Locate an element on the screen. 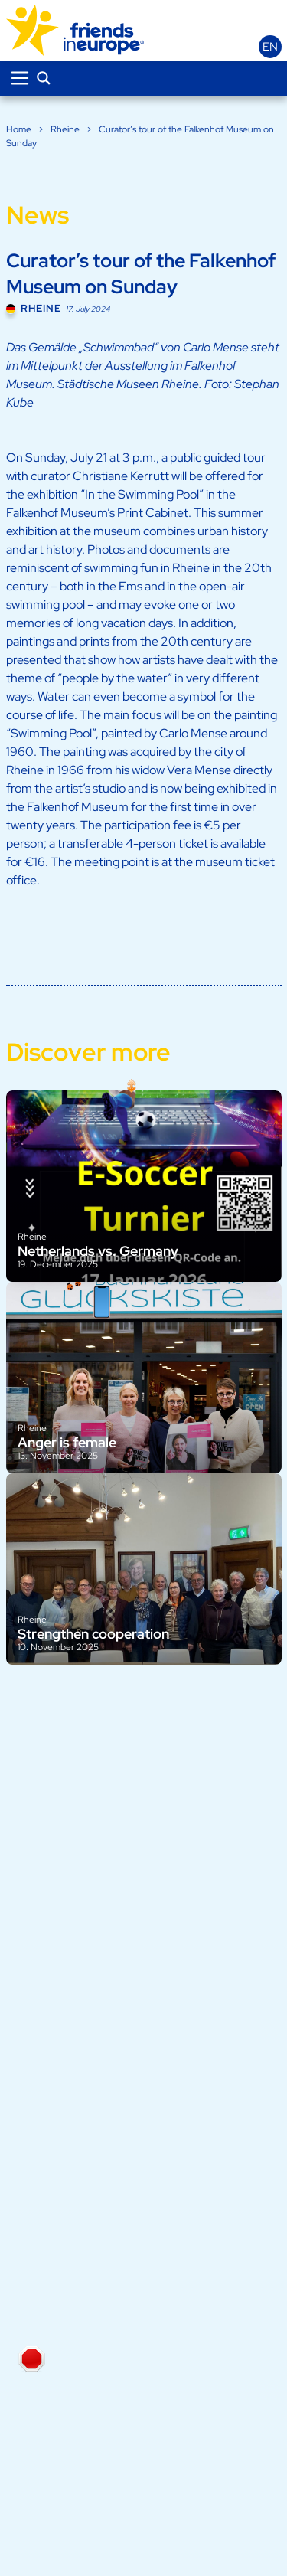 Image resolution: width=287 pixels, height=2576 pixels. flip object vertically is located at coordinates (132, 1087).